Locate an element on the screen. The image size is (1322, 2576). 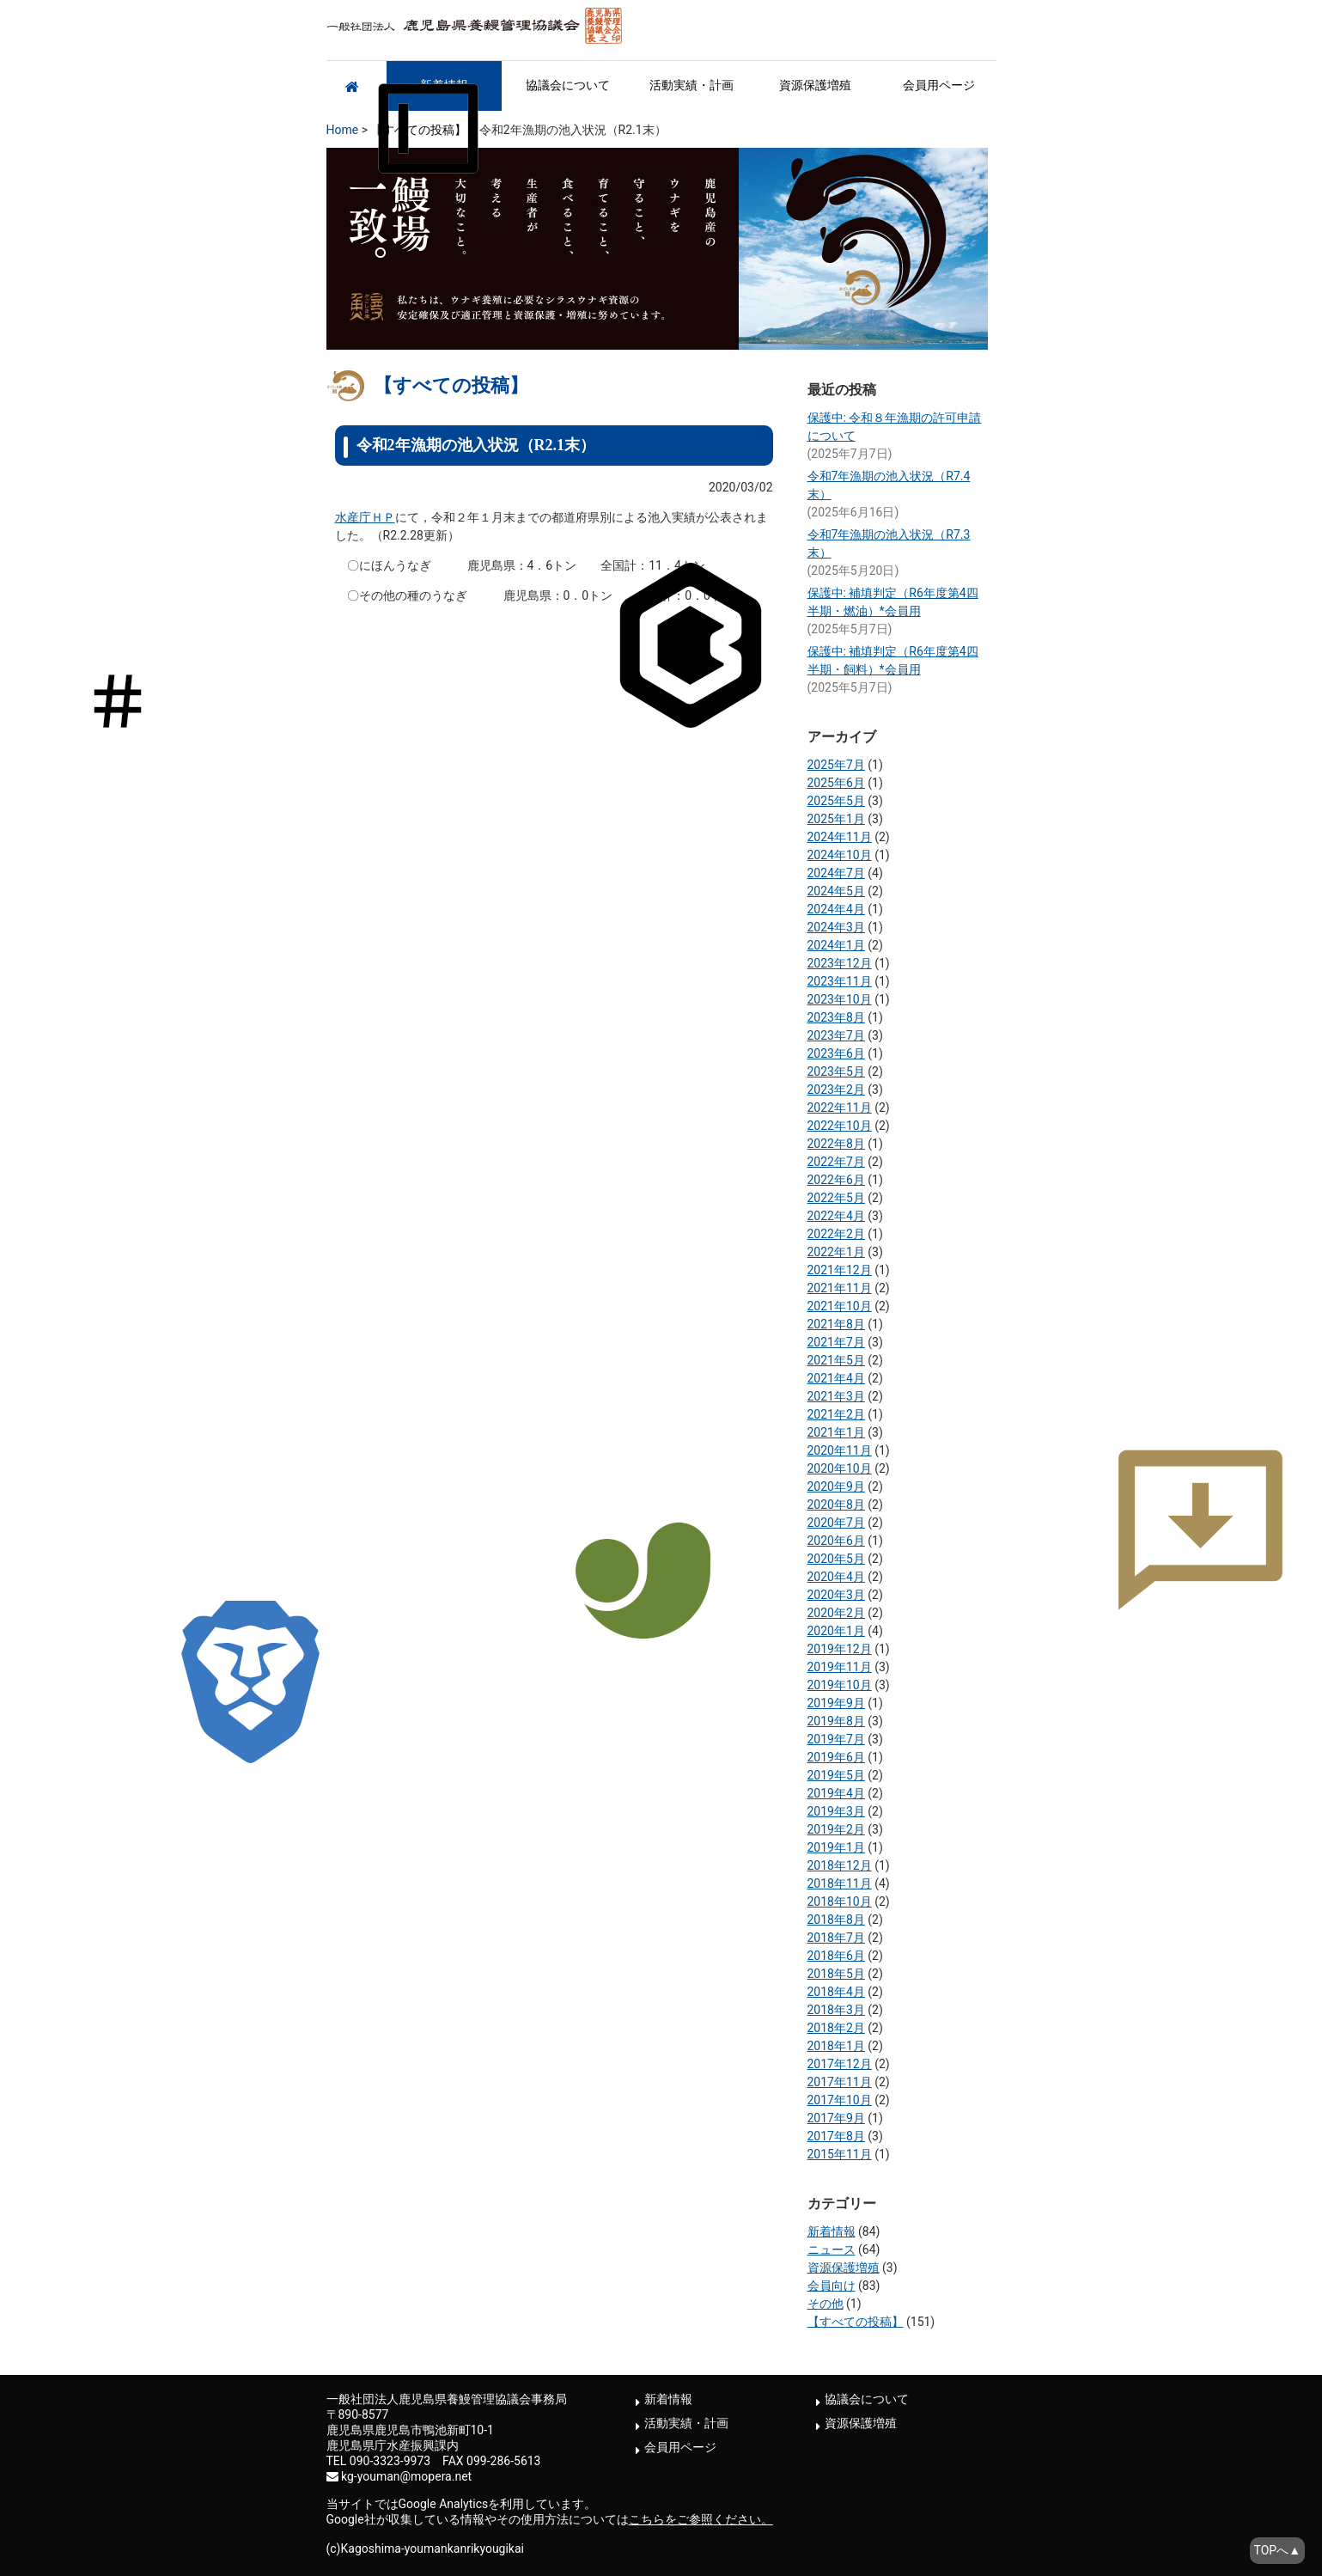
open the Bakaláři school management app is located at coordinates (691, 645).